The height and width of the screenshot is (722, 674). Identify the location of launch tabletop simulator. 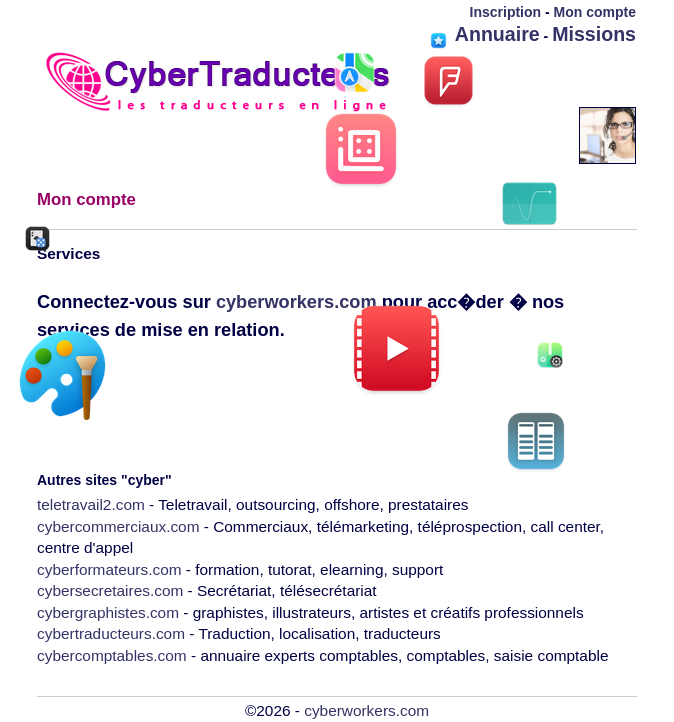
(37, 238).